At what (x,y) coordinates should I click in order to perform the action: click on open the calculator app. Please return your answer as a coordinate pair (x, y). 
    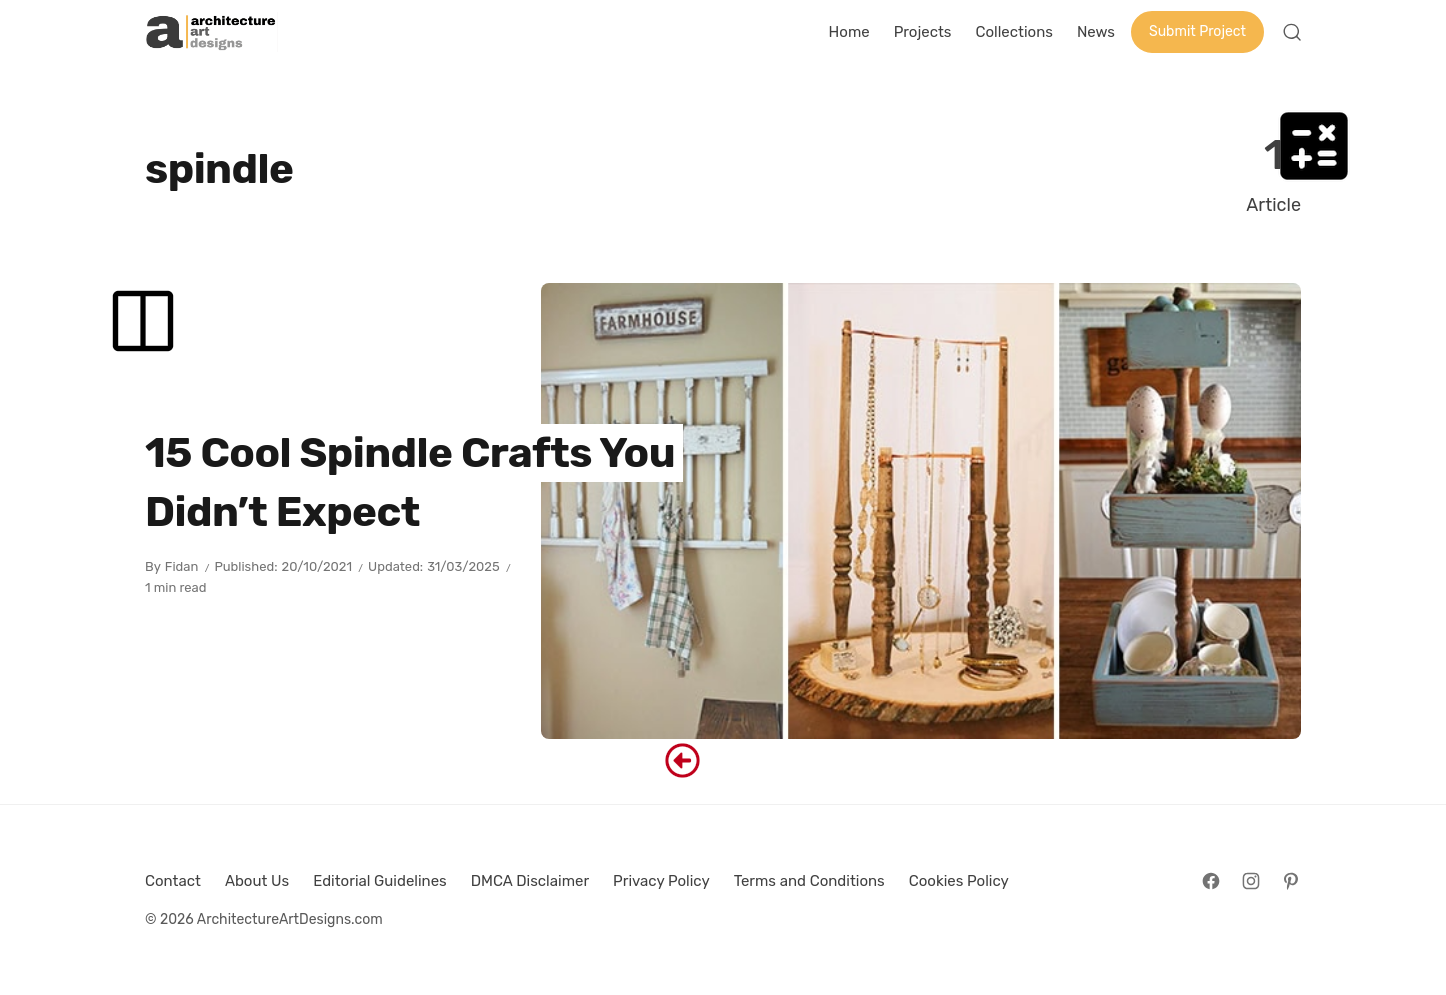
    Looking at the image, I should click on (1314, 146).